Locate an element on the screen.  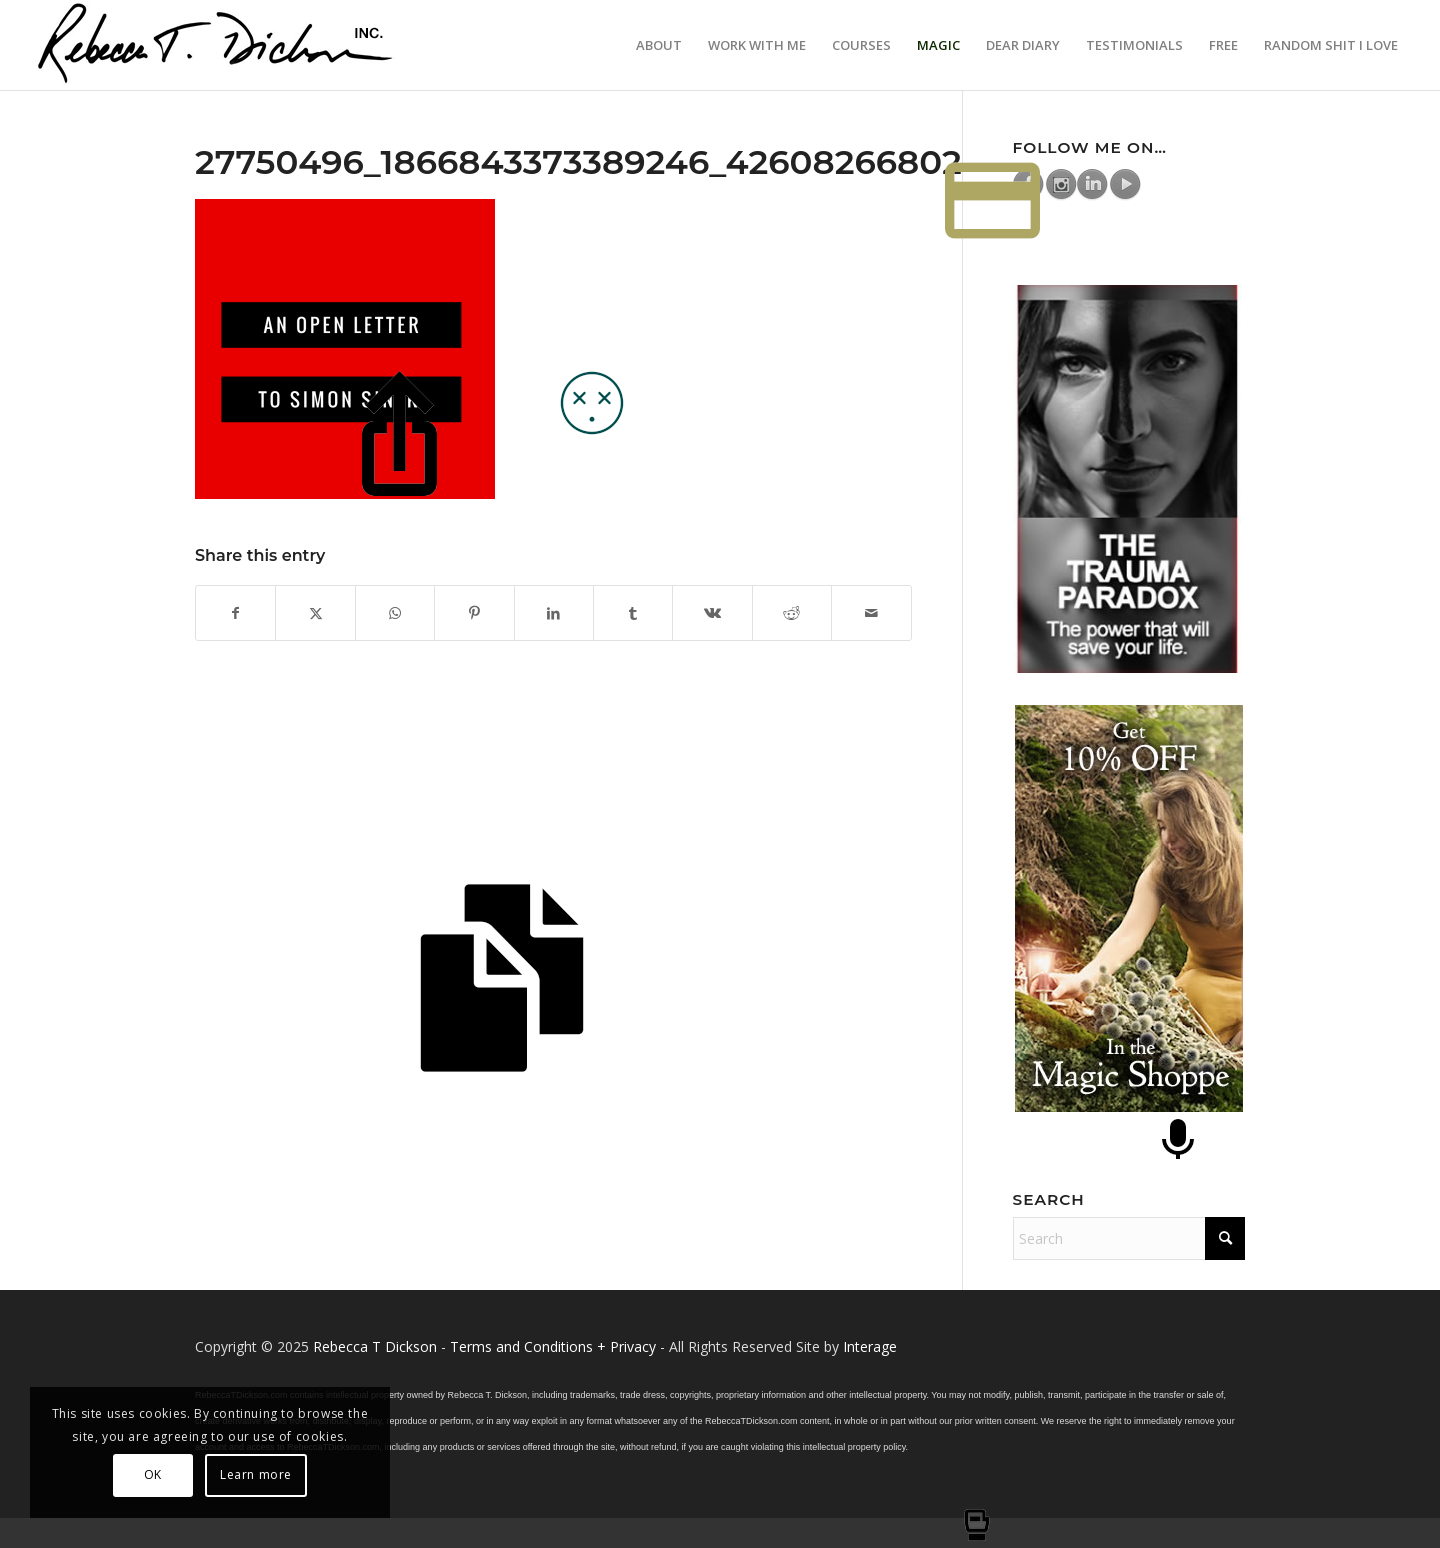
tap to start voice input is located at coordinates (1178, 1139).